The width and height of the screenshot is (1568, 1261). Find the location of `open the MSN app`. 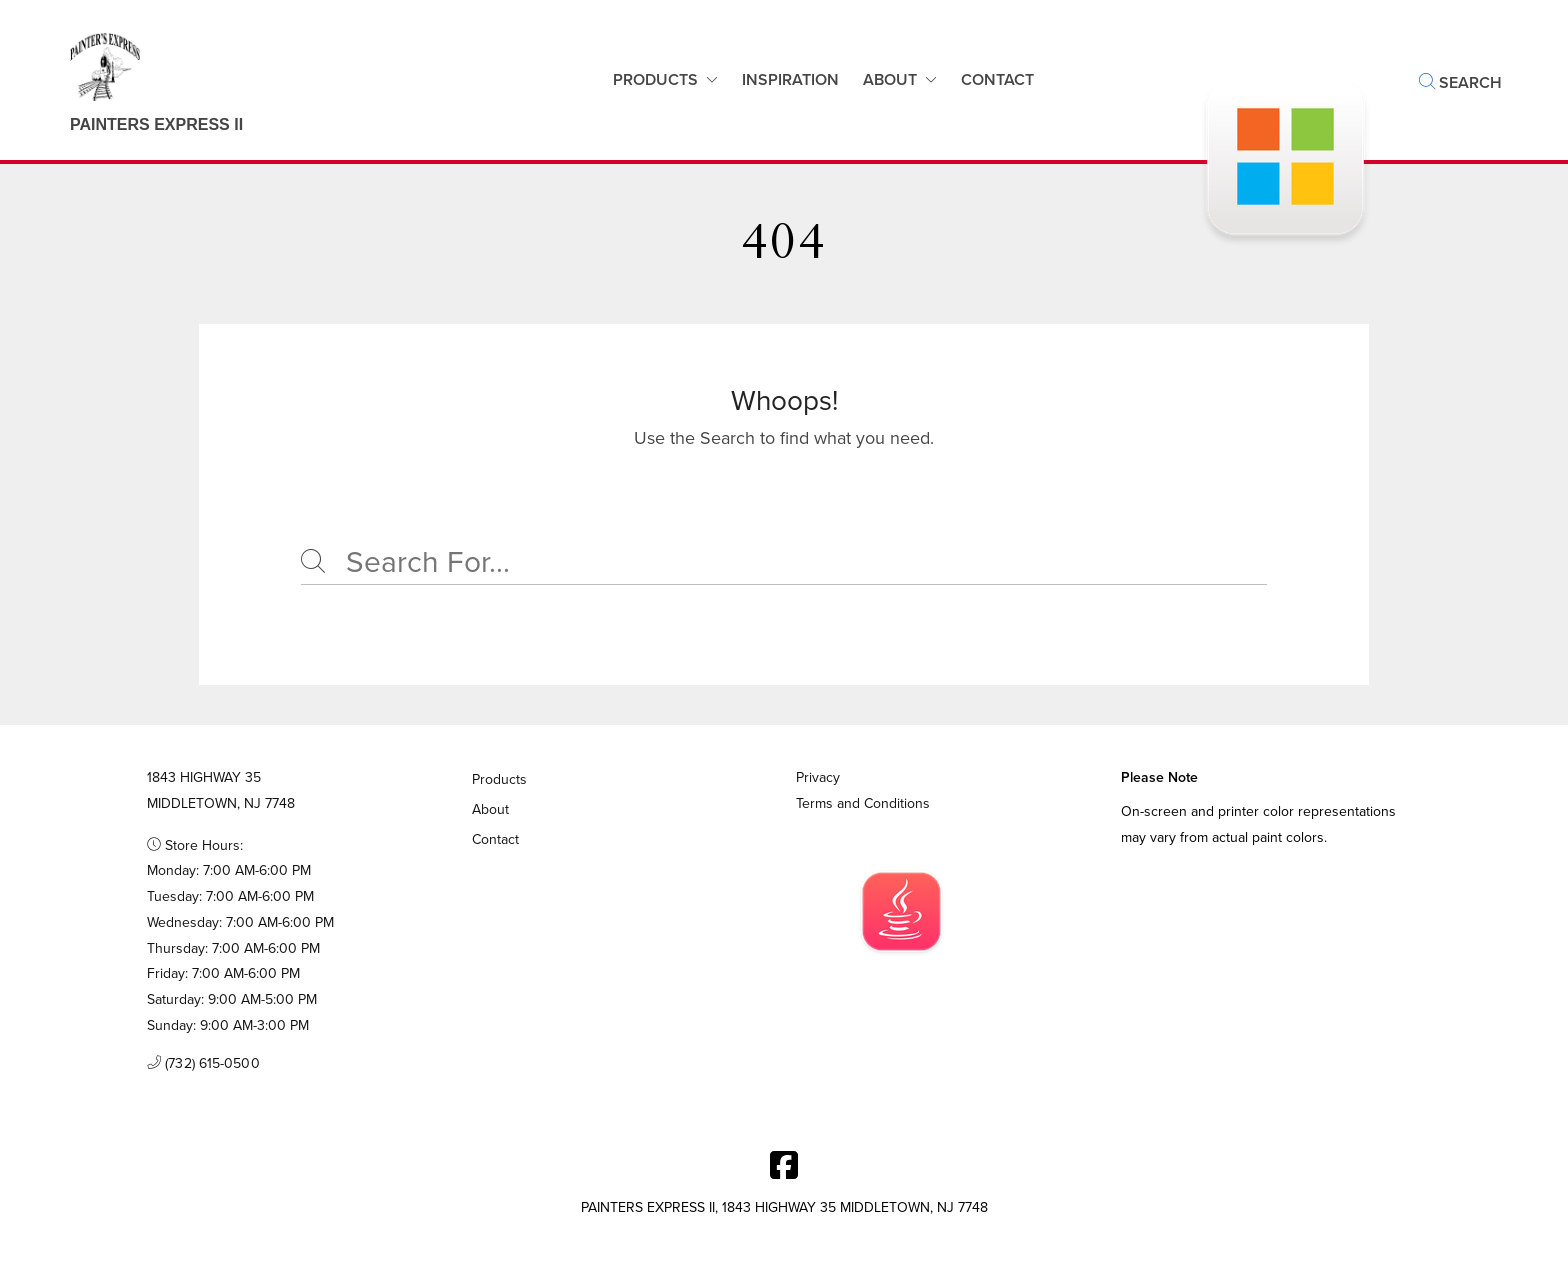

open the MSN app is located at coordinates (1285, 156).